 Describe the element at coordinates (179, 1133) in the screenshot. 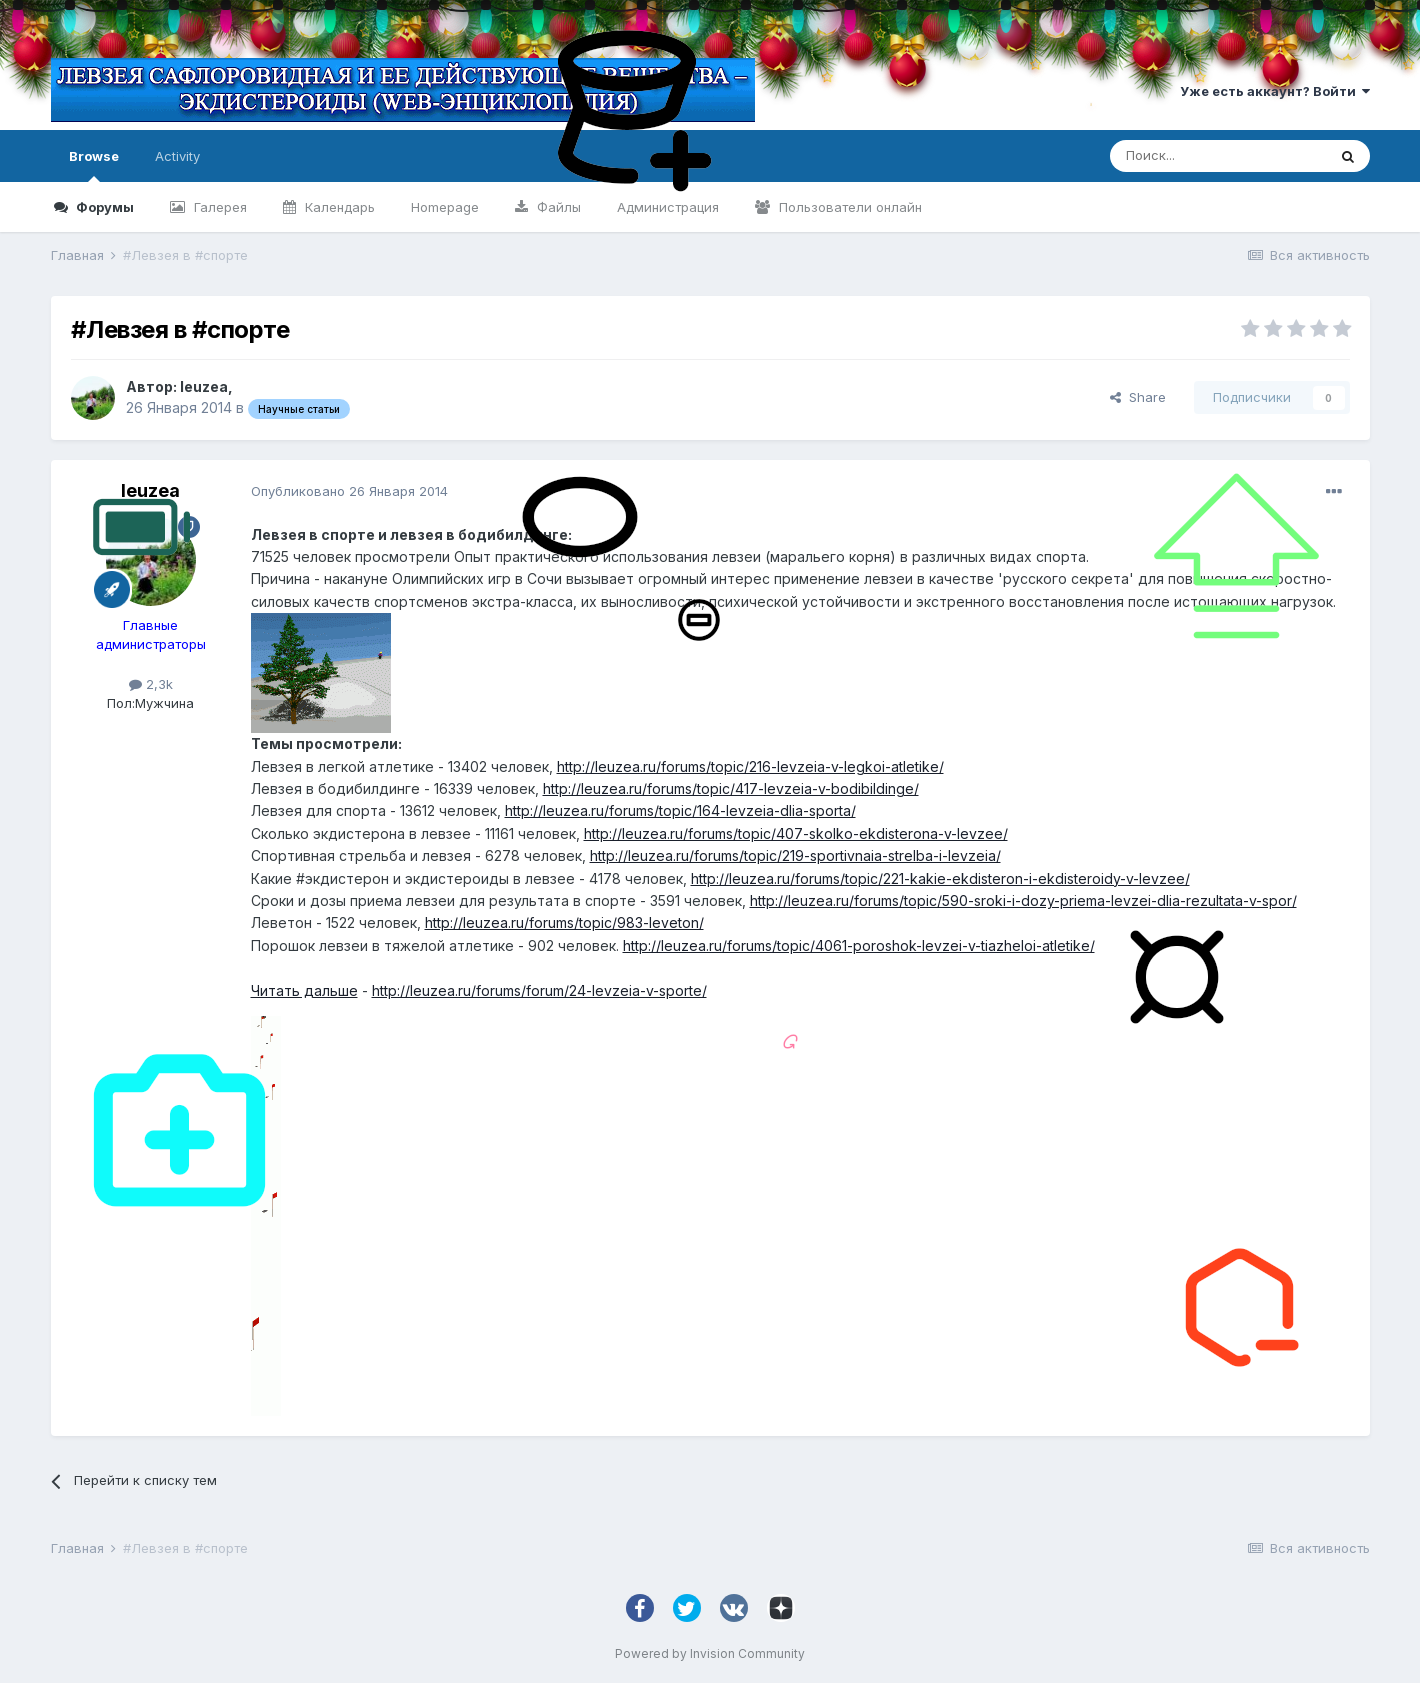

I see `add a new photo` at that location.